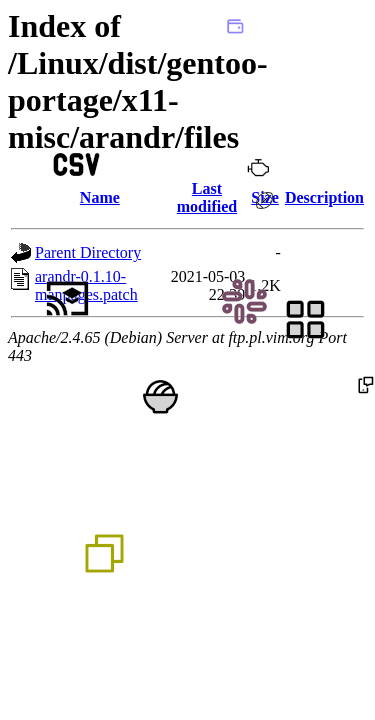 The image size is (375, 720). What do you see at coordinates (365, 385) in the screenshot?
I see `view messages on your mobile device` at bounding box center [365, 385].